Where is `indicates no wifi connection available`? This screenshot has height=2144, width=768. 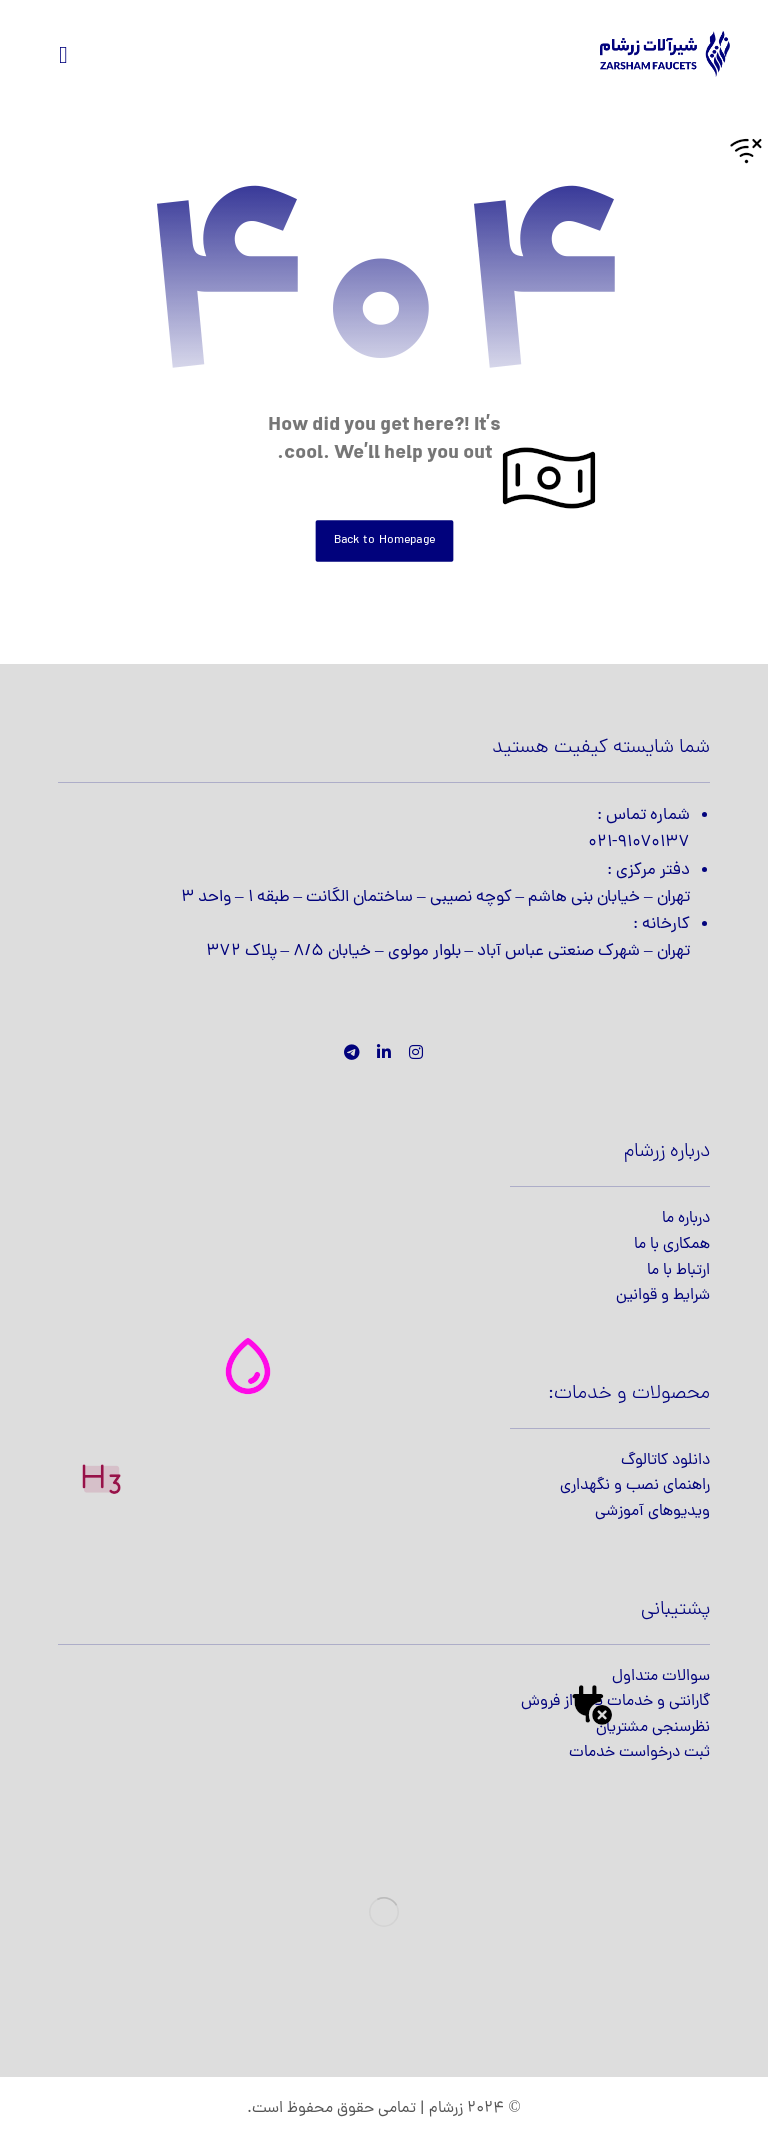
indicates no wifi connection available is located at coordinates (746, 150).